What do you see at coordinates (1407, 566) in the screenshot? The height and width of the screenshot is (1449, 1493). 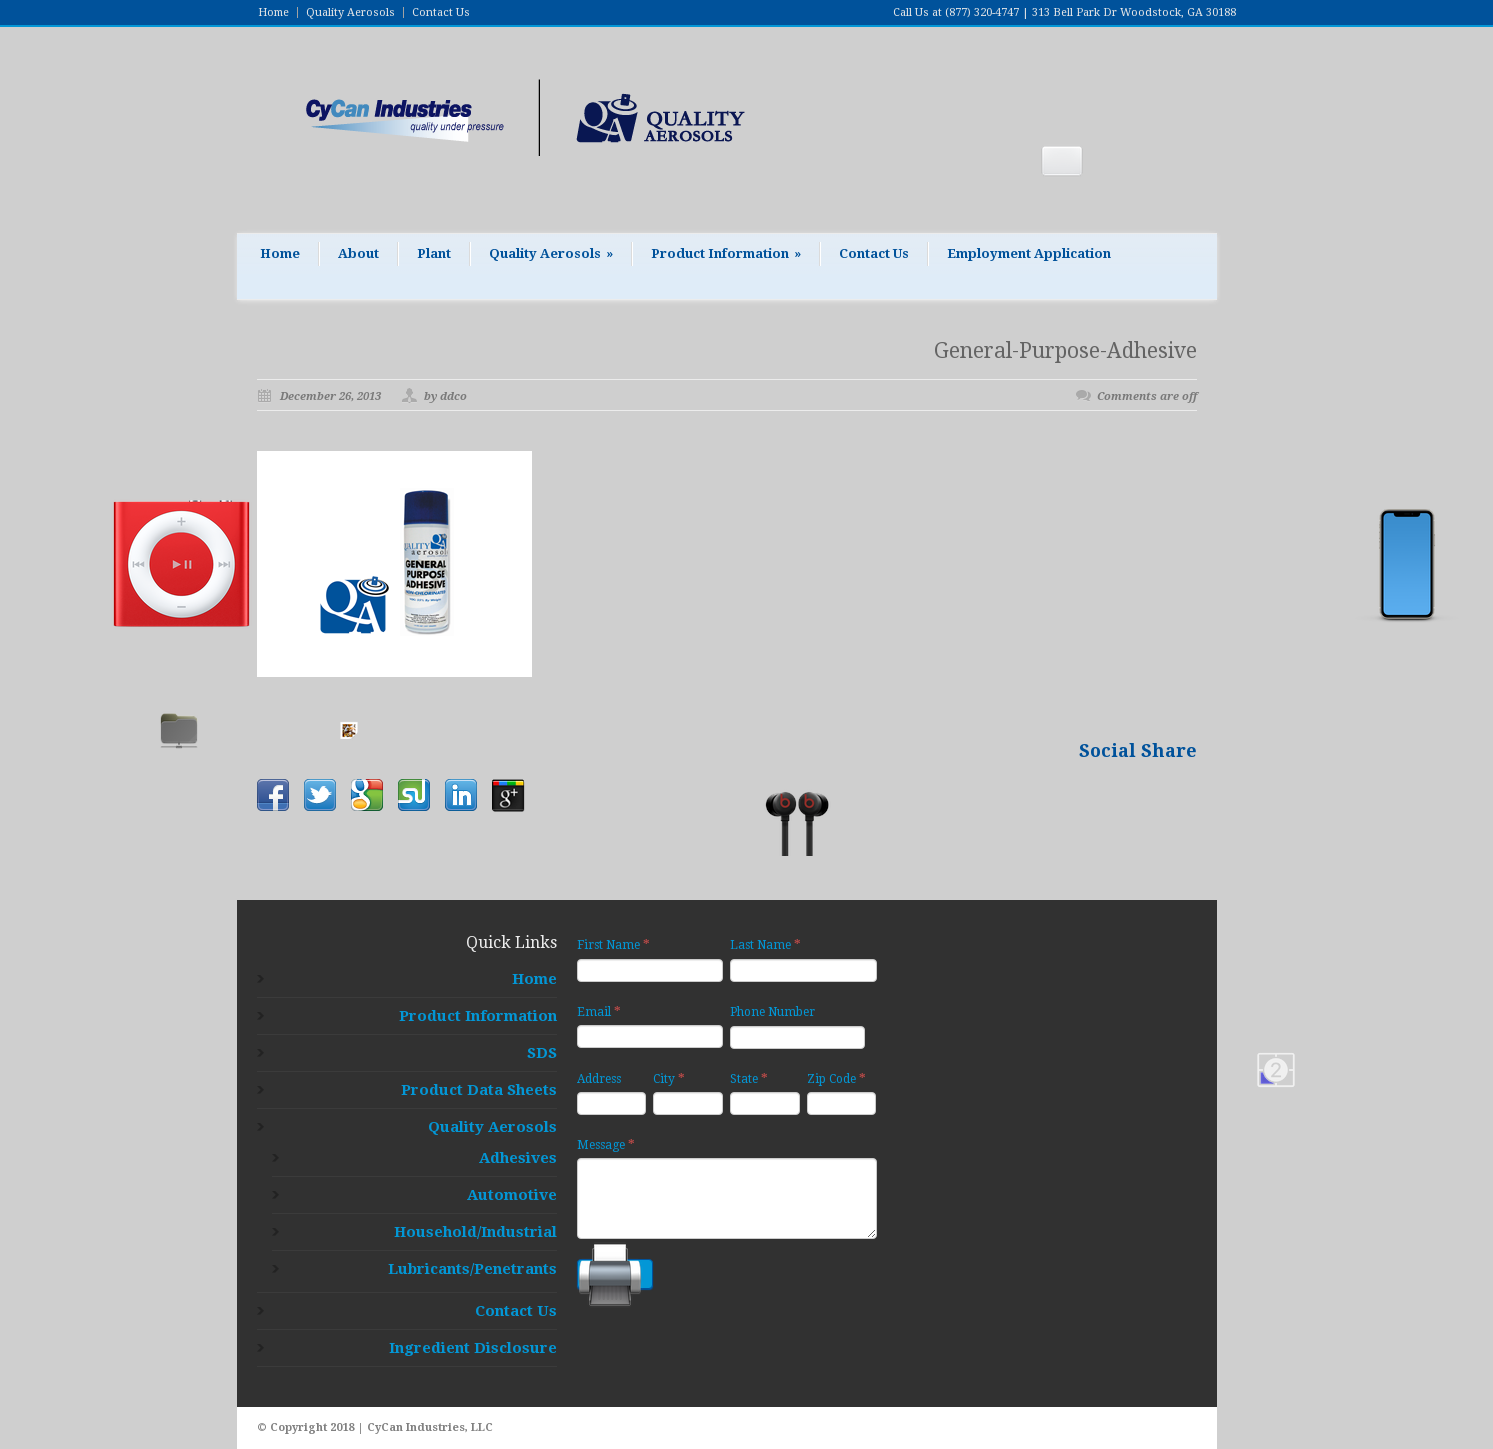 I see `iPhone 11 device icon` at bounding box center [1407, 566].